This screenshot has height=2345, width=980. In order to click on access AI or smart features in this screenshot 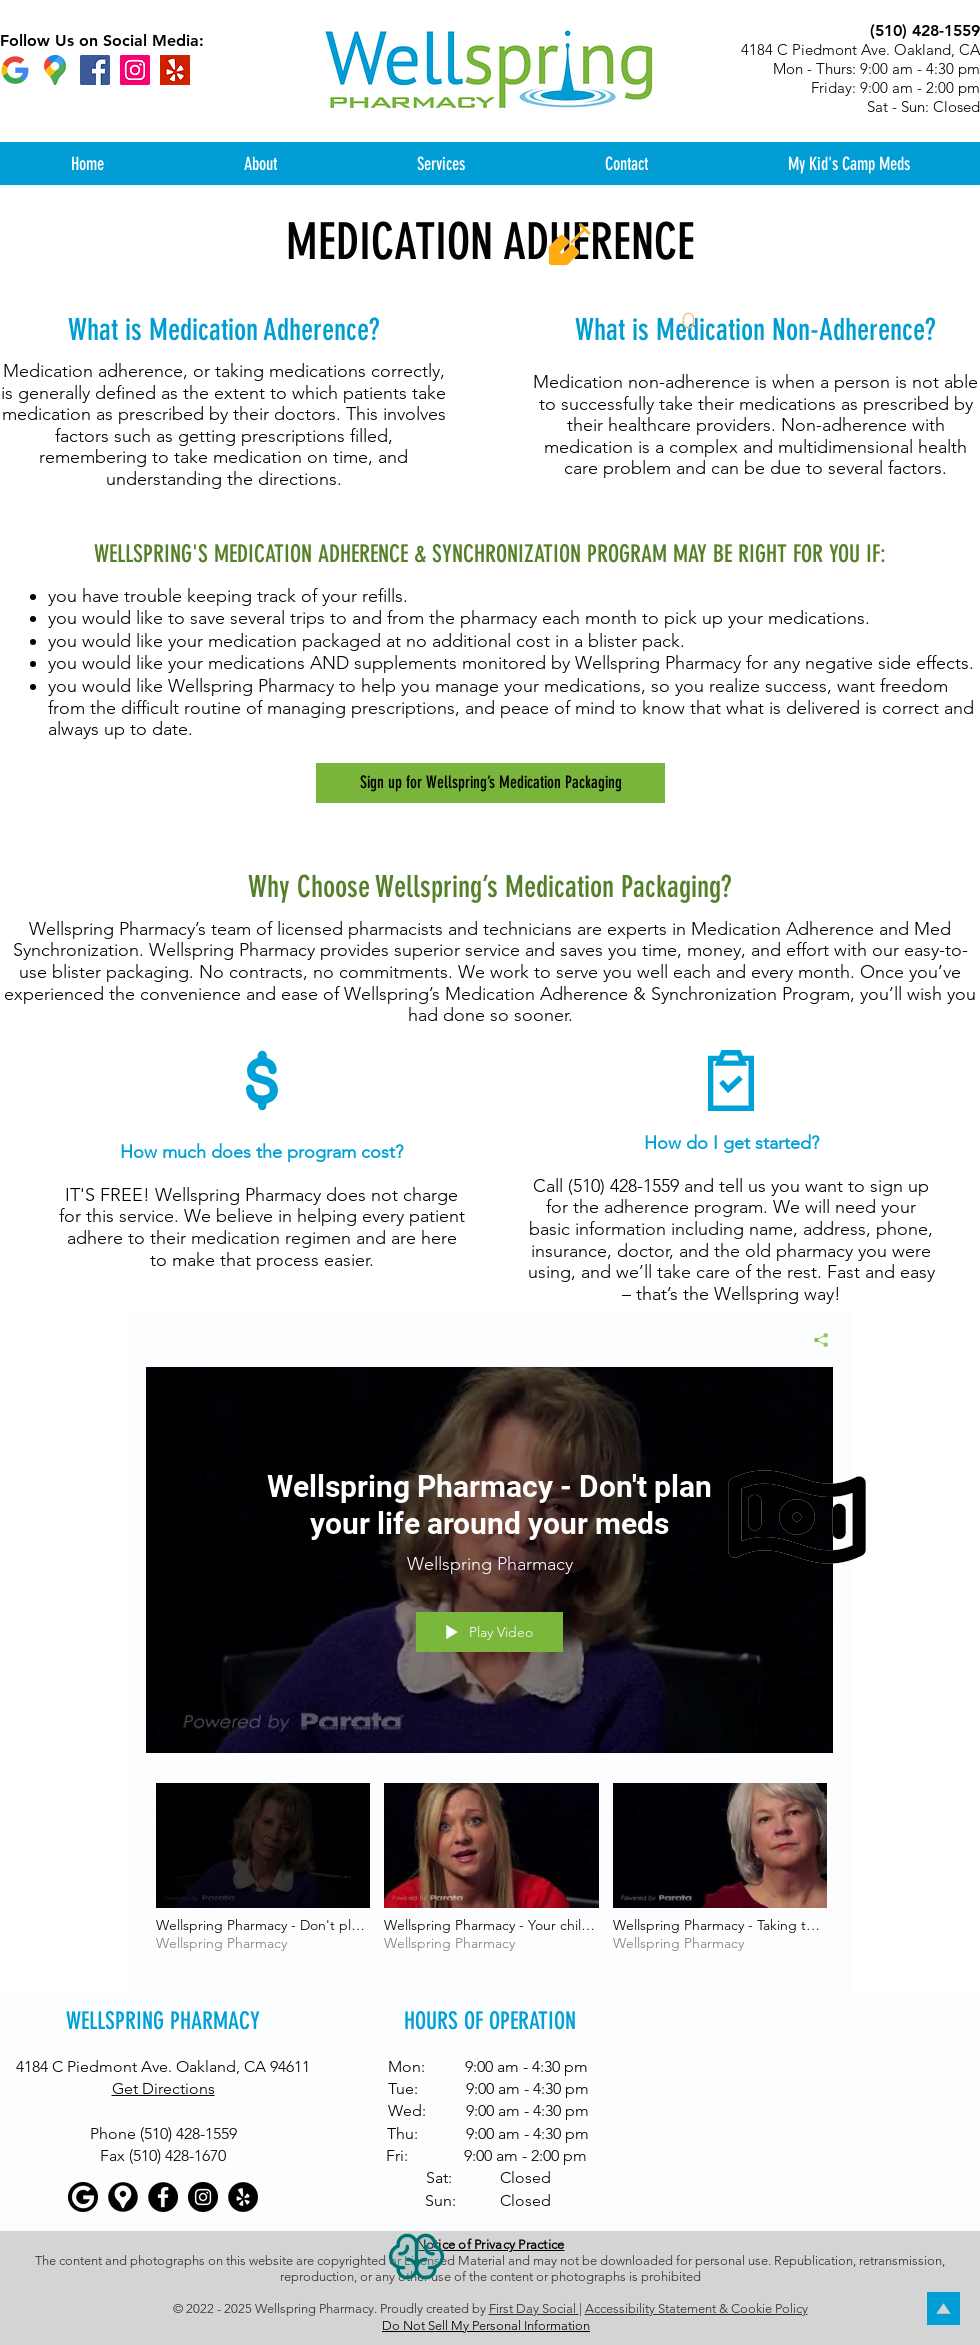, I will do `click(416, 2257)`.